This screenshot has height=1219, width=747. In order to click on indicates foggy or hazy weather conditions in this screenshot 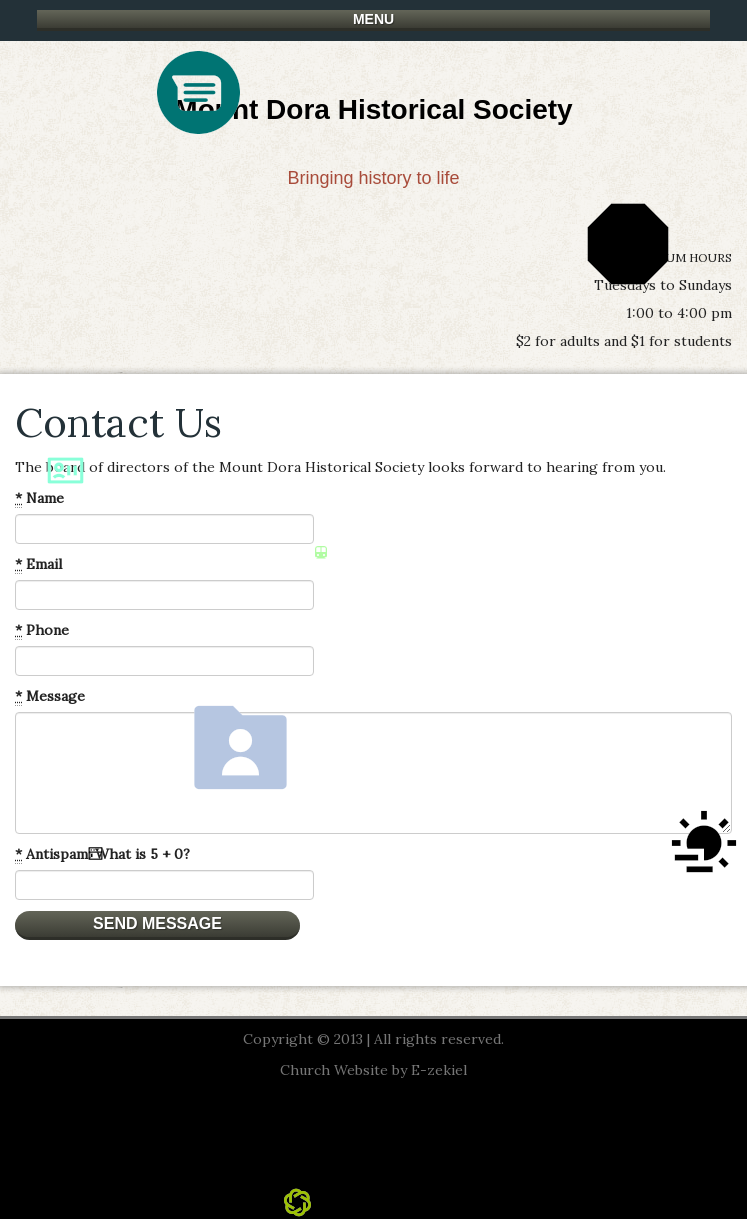, I will do `click(704, 843)`.